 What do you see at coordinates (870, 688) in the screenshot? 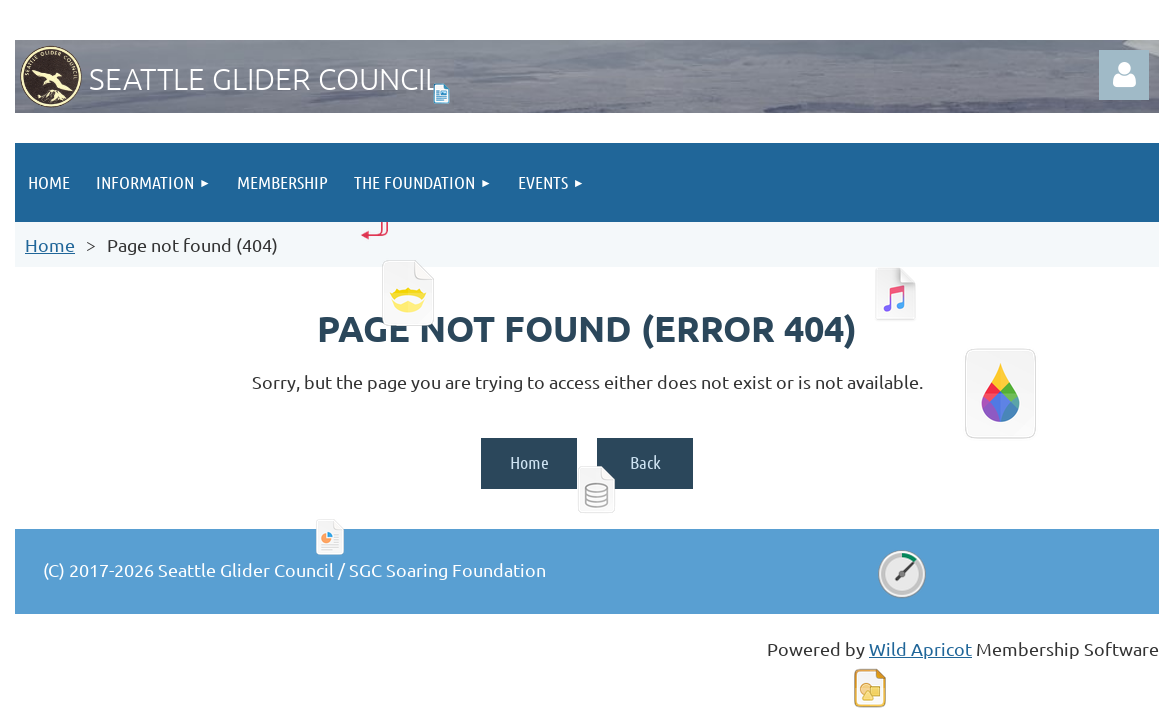
I see `libreoffice draw template file` at bounding box center [870, 688].